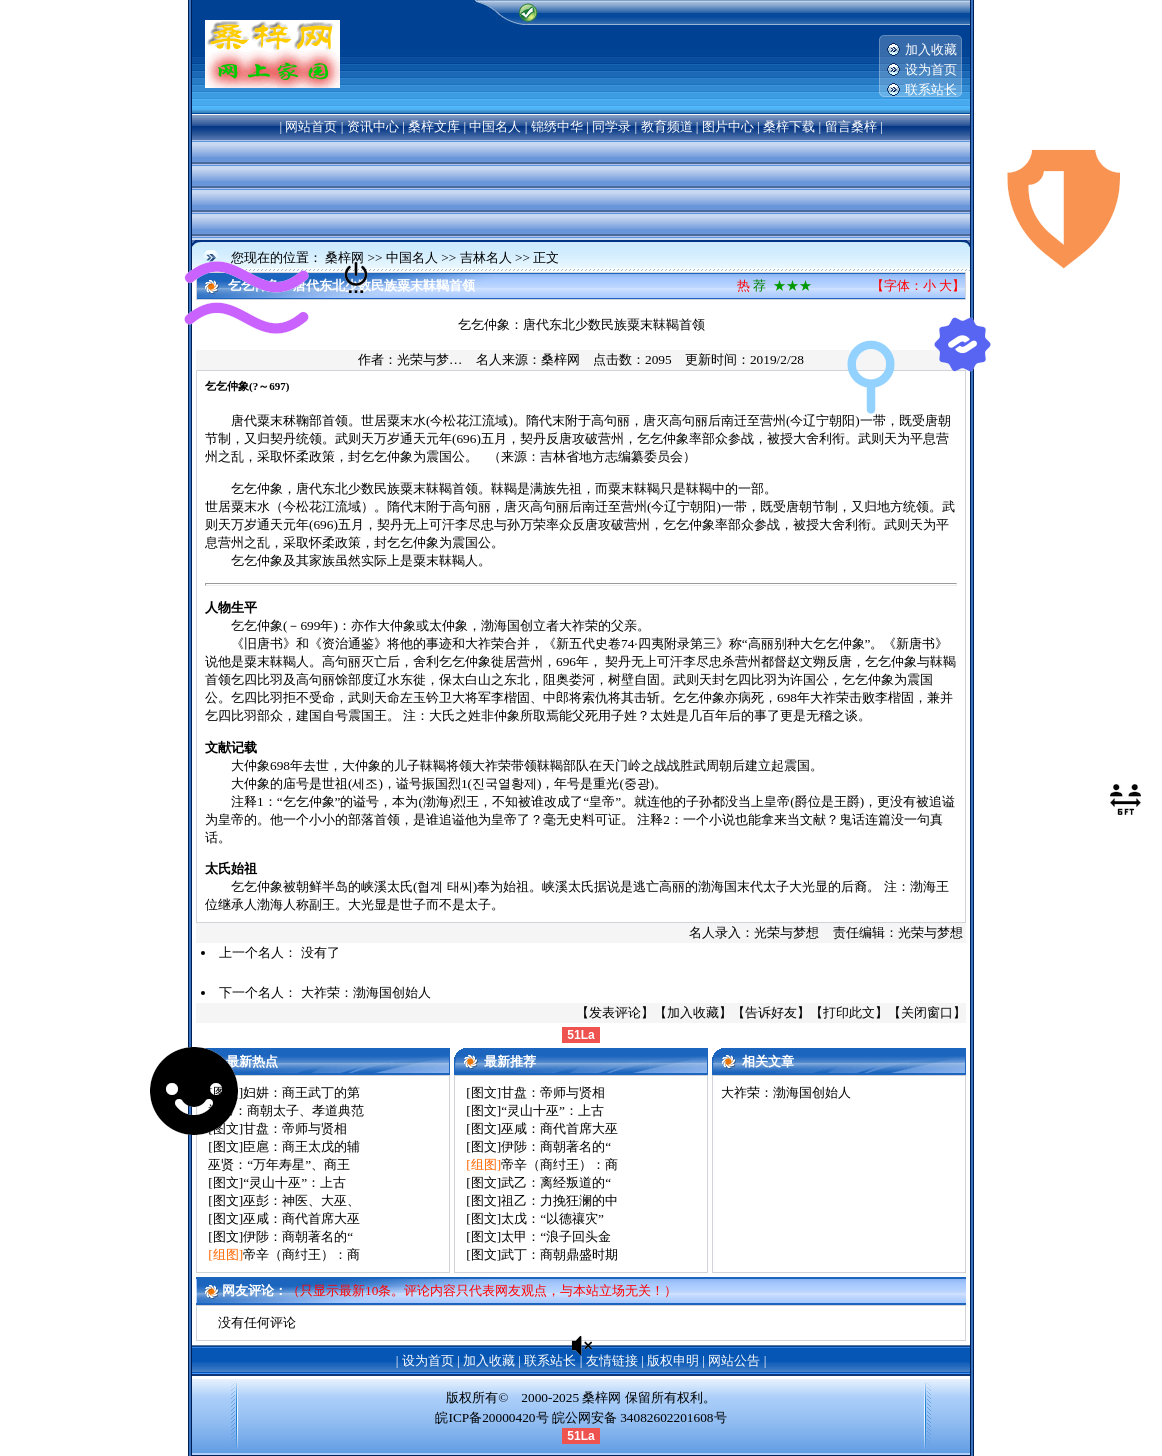 The image size is (1162, 1456). What do you see at coordinates (1125, 799) in the screenshot?
I see `indicates social distancing requirement of 6 feet` at bounding box center [1125, 799].